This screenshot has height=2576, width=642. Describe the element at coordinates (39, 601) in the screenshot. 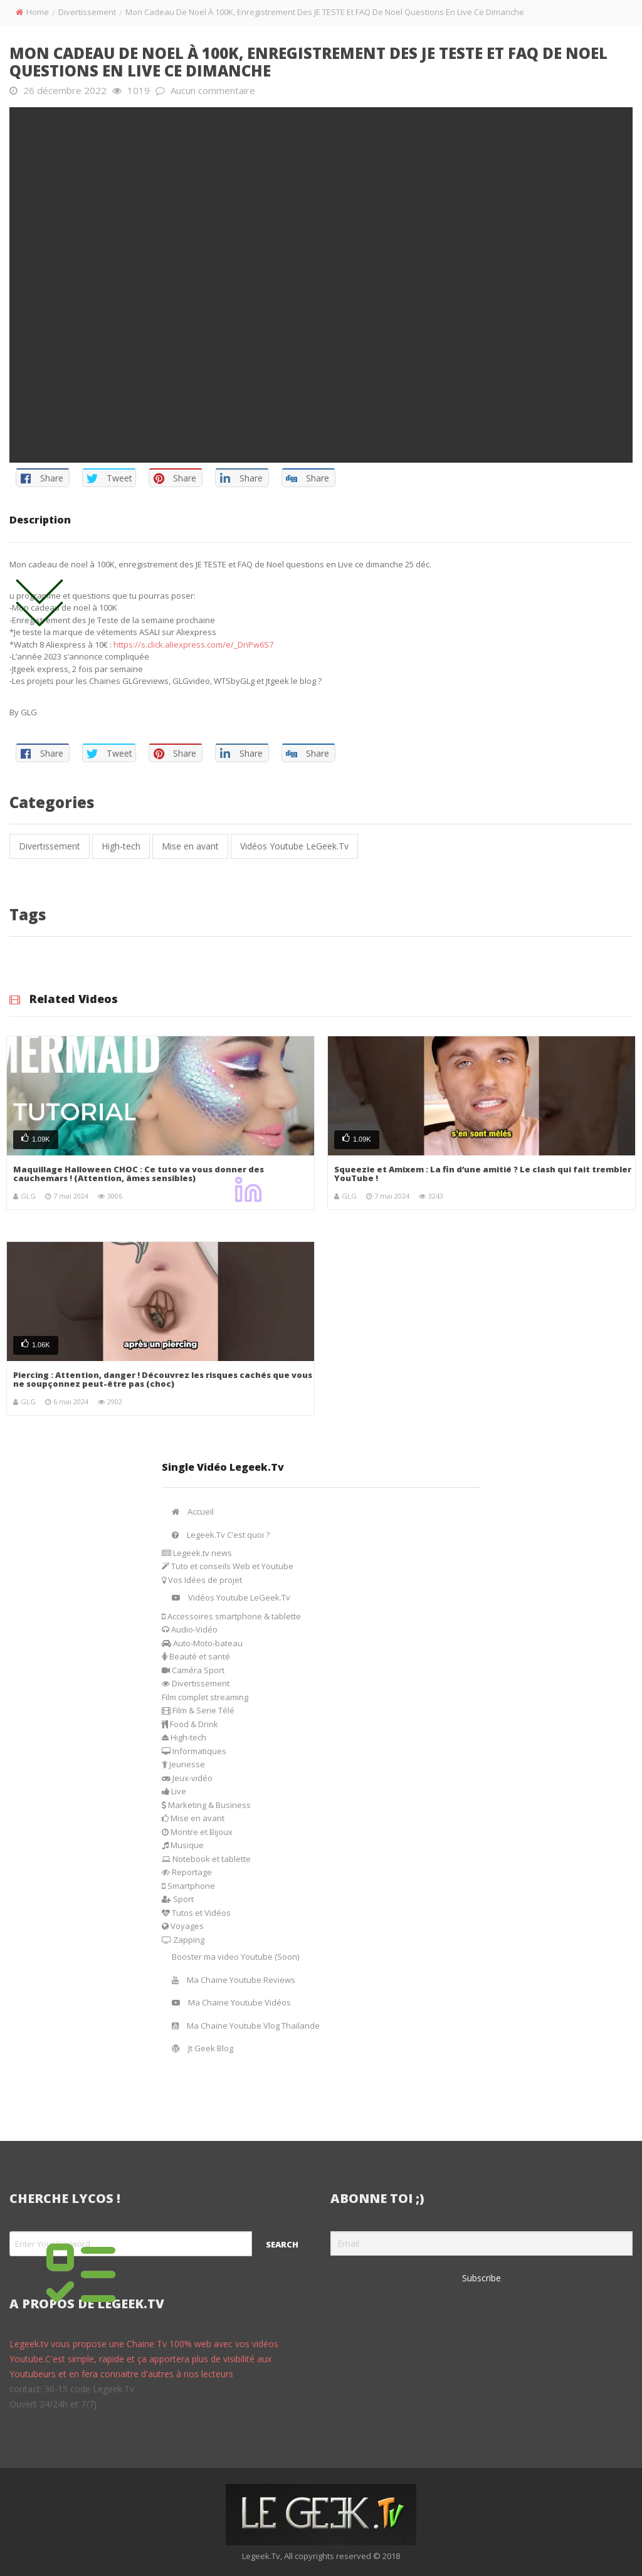

I see `expand all sections below` at that location.